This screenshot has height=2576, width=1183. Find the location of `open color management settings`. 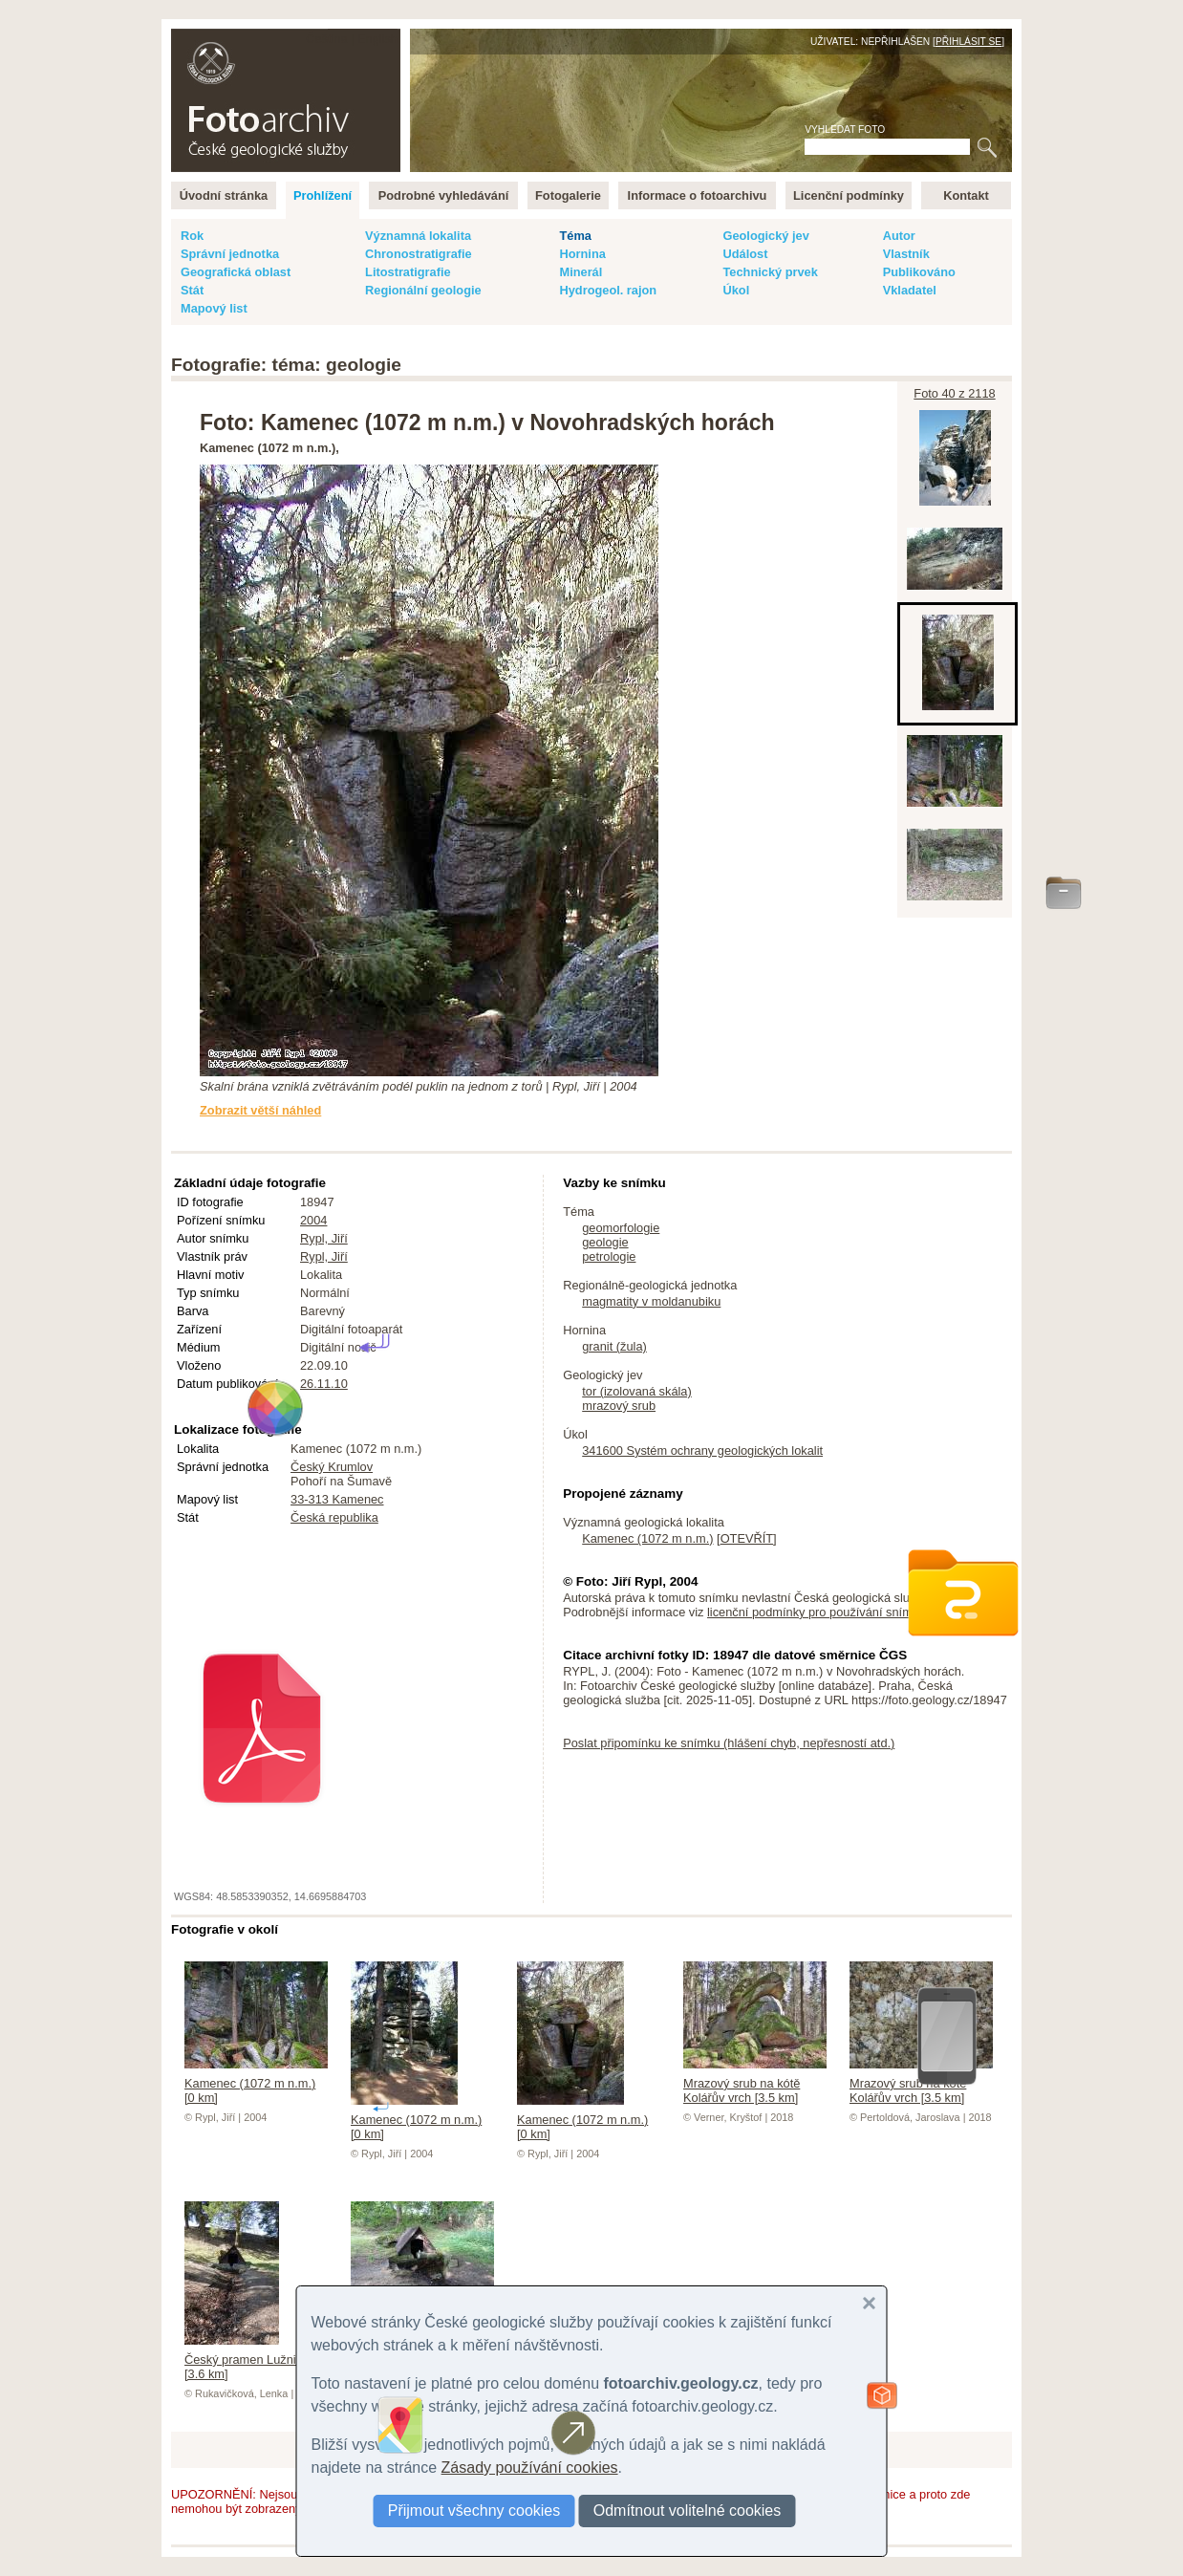

open color management settings is located at coordinates (275, 1408).